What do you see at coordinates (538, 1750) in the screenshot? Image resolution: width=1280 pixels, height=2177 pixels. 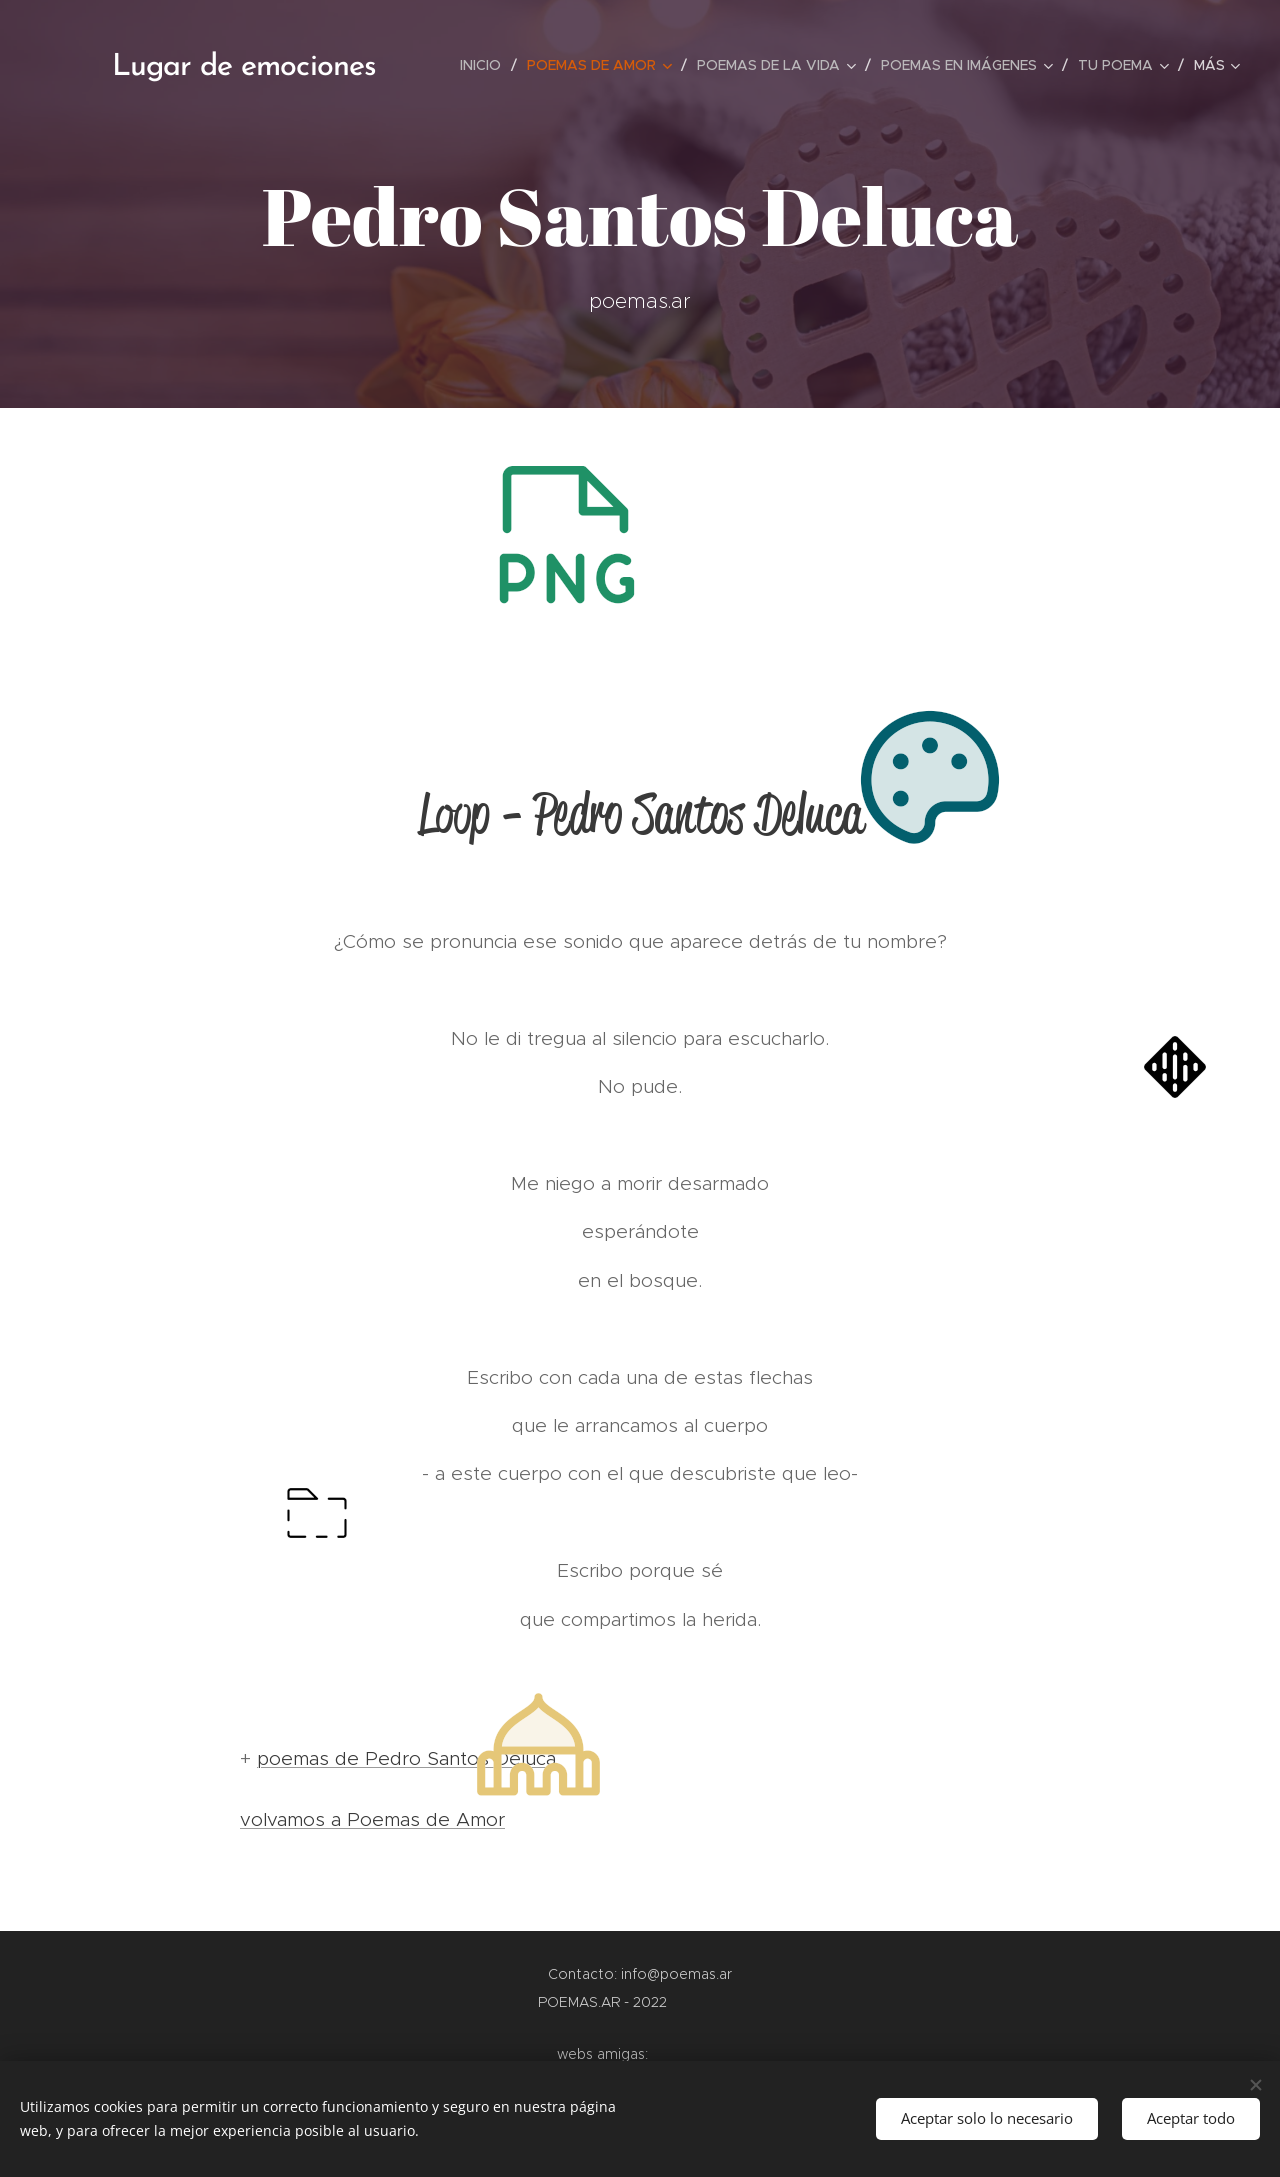 I see `find nearby mosques` at bounding box center [538, 1750].